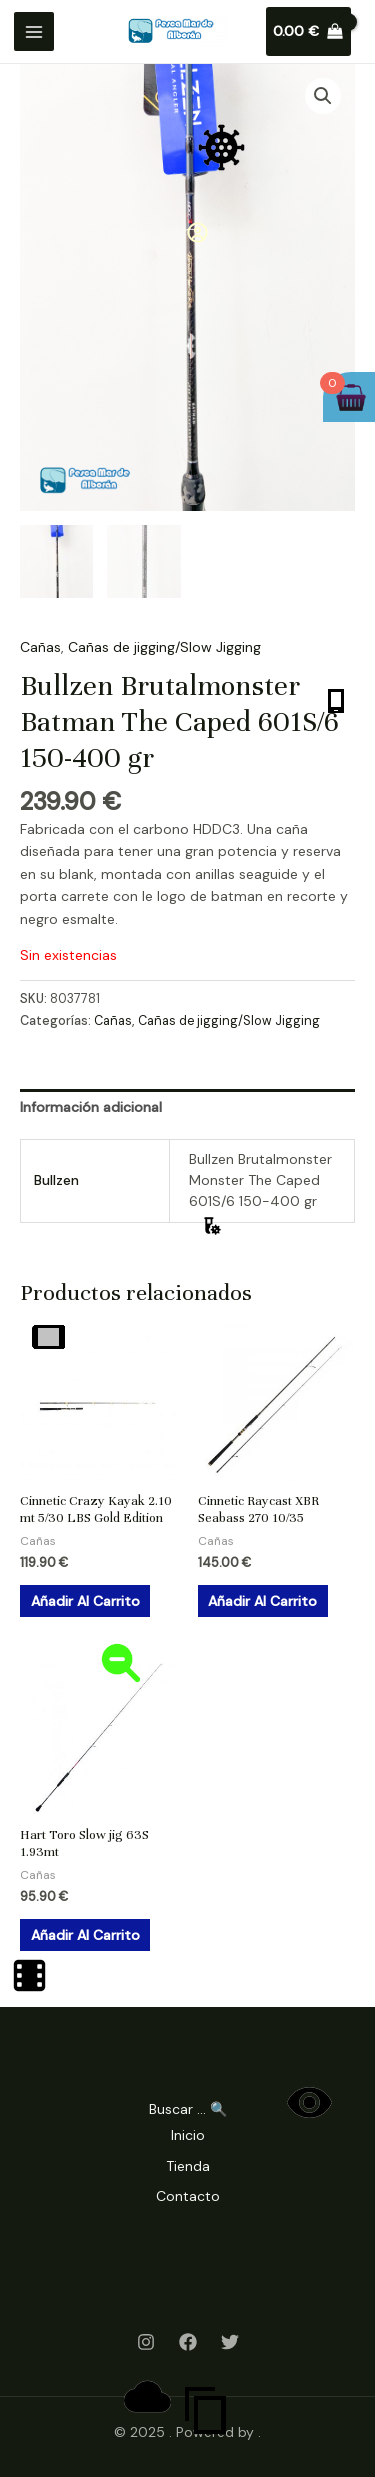 The height and width of the screenshot is (2477, 375). Describe the element at coordinates (29, 1975) in the screenshot. I see `access video or movie content` at that location.